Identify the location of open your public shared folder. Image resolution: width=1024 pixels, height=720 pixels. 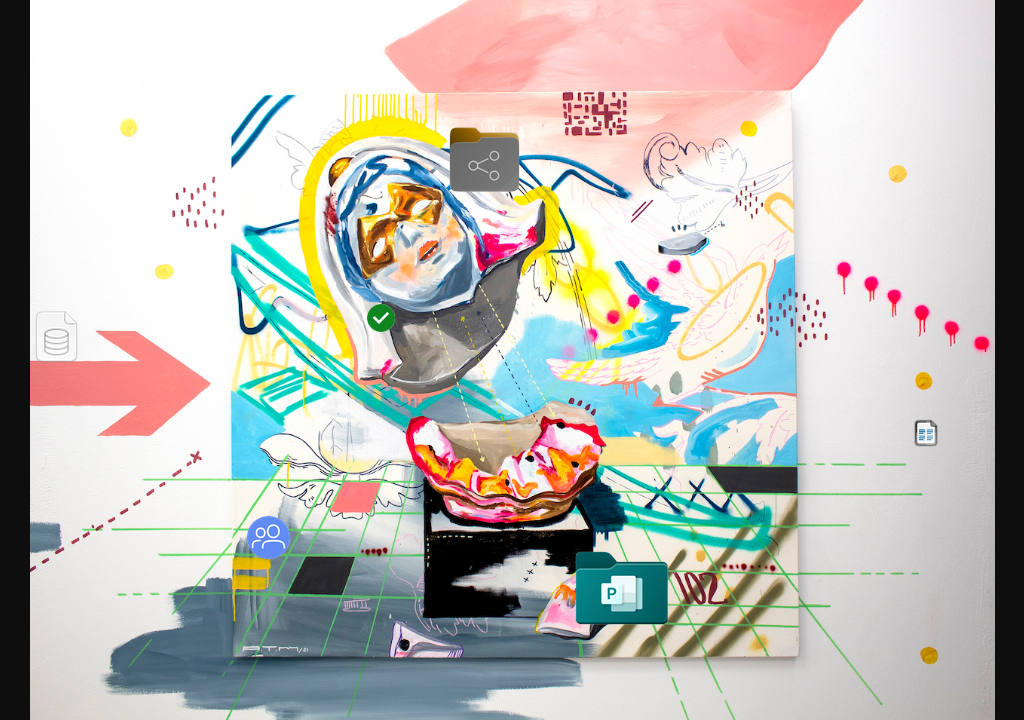
(484, 159).